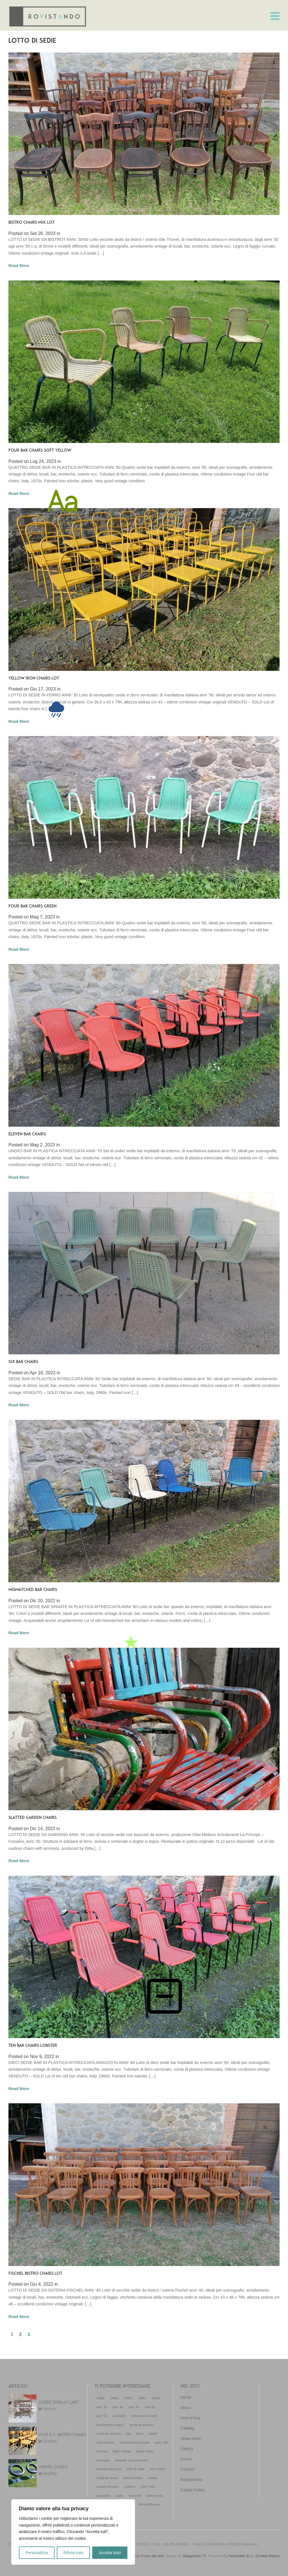 Image resolution: width=288 pixels, height=2576 pixels. What do you see at coordinates (165, 1996) in the screenshot?
I see `collapse or minimize a section` at bounding box center [165, 1996].